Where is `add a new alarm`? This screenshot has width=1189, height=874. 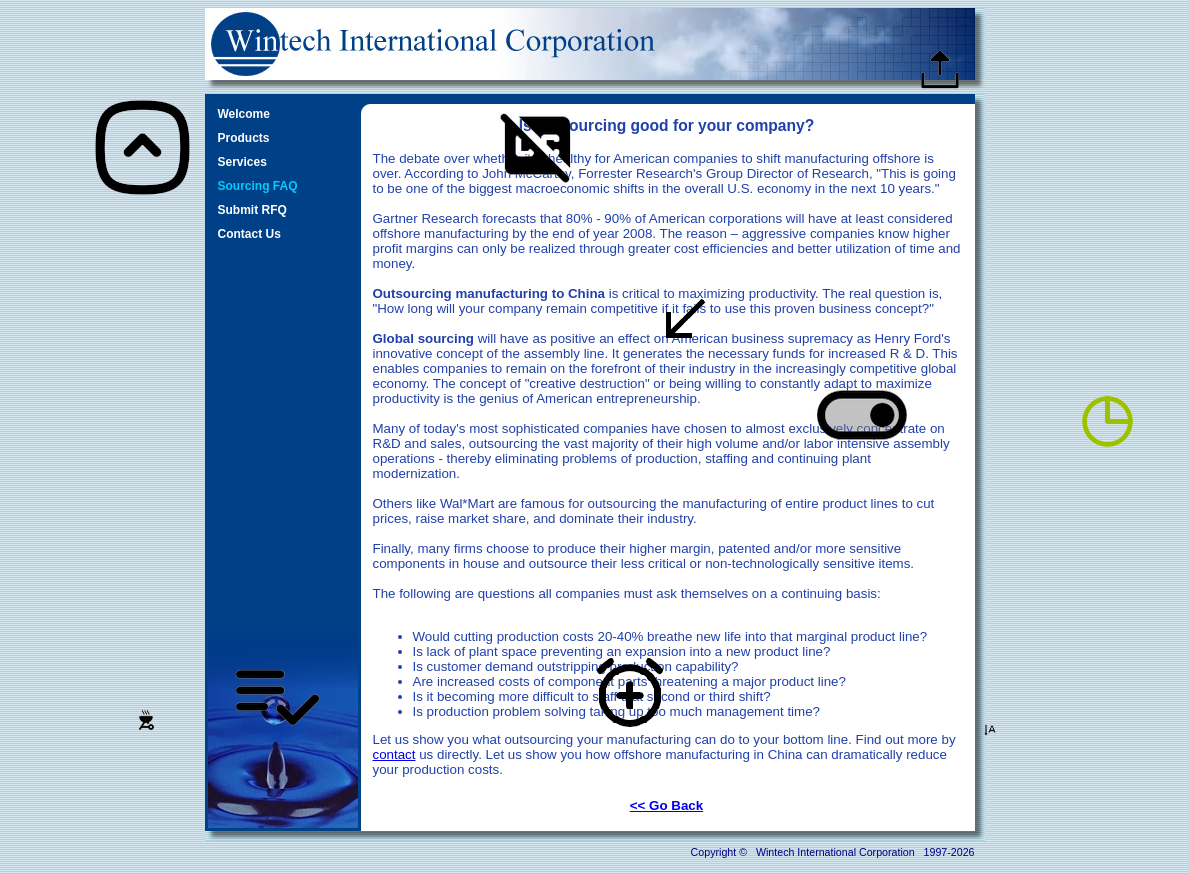
add a new alarm is located at coordinates (630, 692).